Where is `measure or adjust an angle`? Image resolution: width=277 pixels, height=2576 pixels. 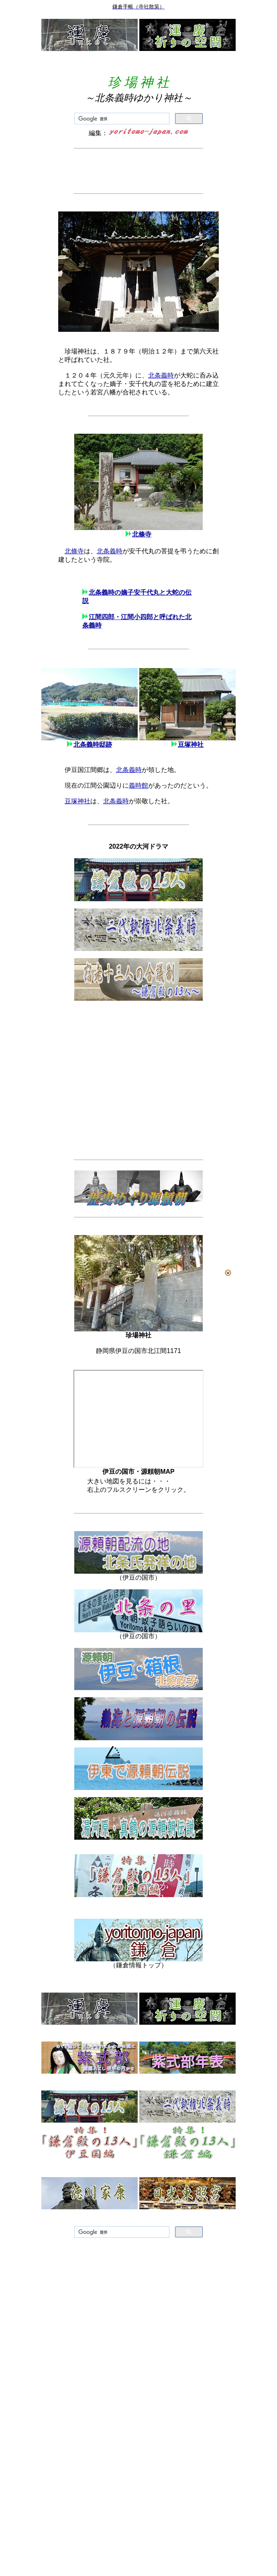 measure or adjust an angle is located at coordinates (113, 1753).